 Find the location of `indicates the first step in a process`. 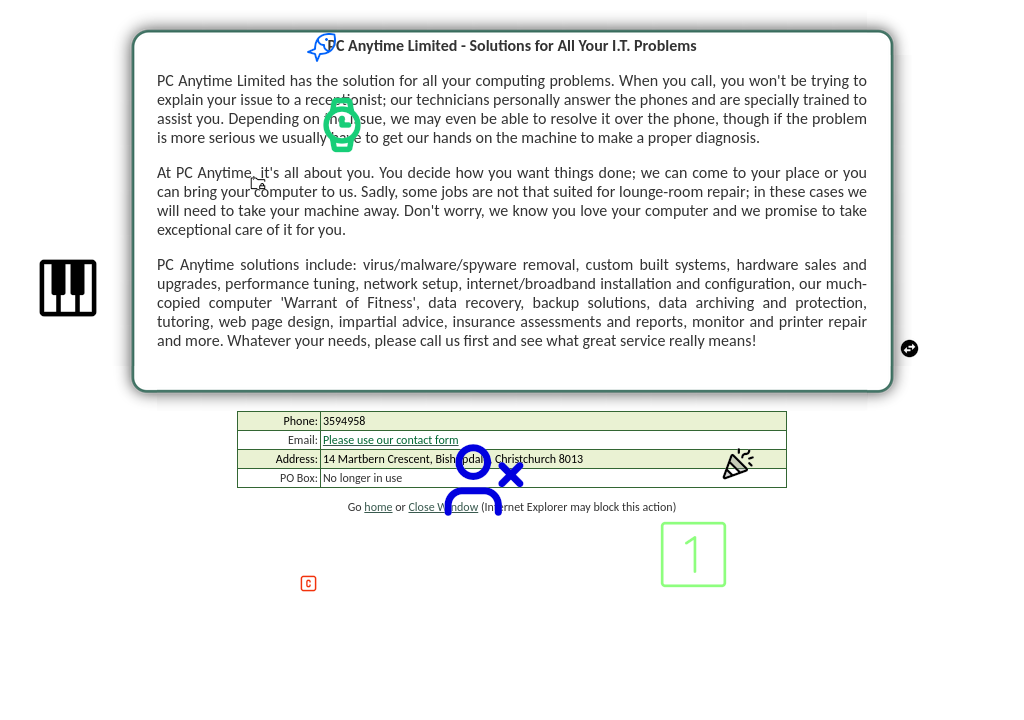

indicates the first step in a process is located at coordinates (693, 554).